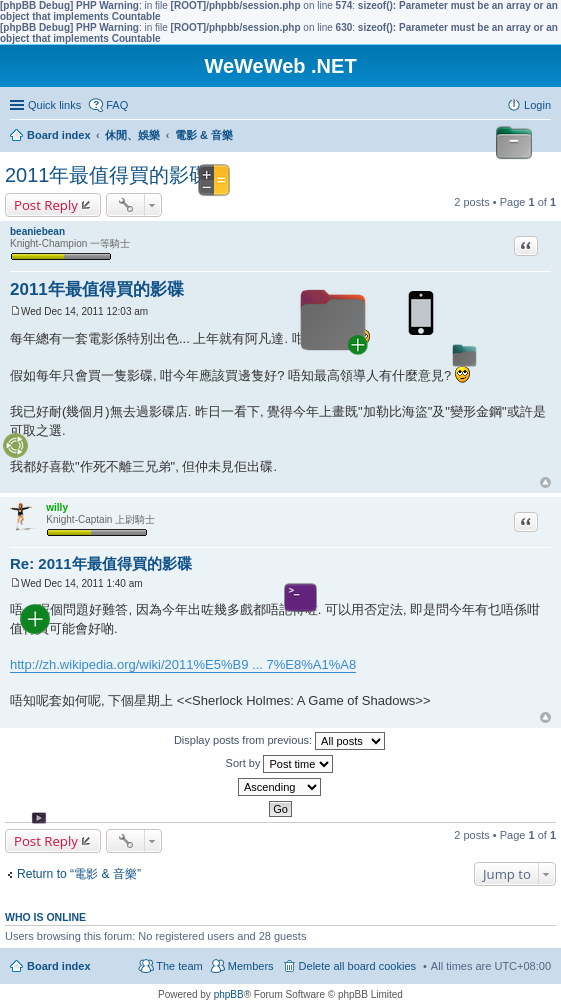  I want to click on add a new item, so click(35, 619).